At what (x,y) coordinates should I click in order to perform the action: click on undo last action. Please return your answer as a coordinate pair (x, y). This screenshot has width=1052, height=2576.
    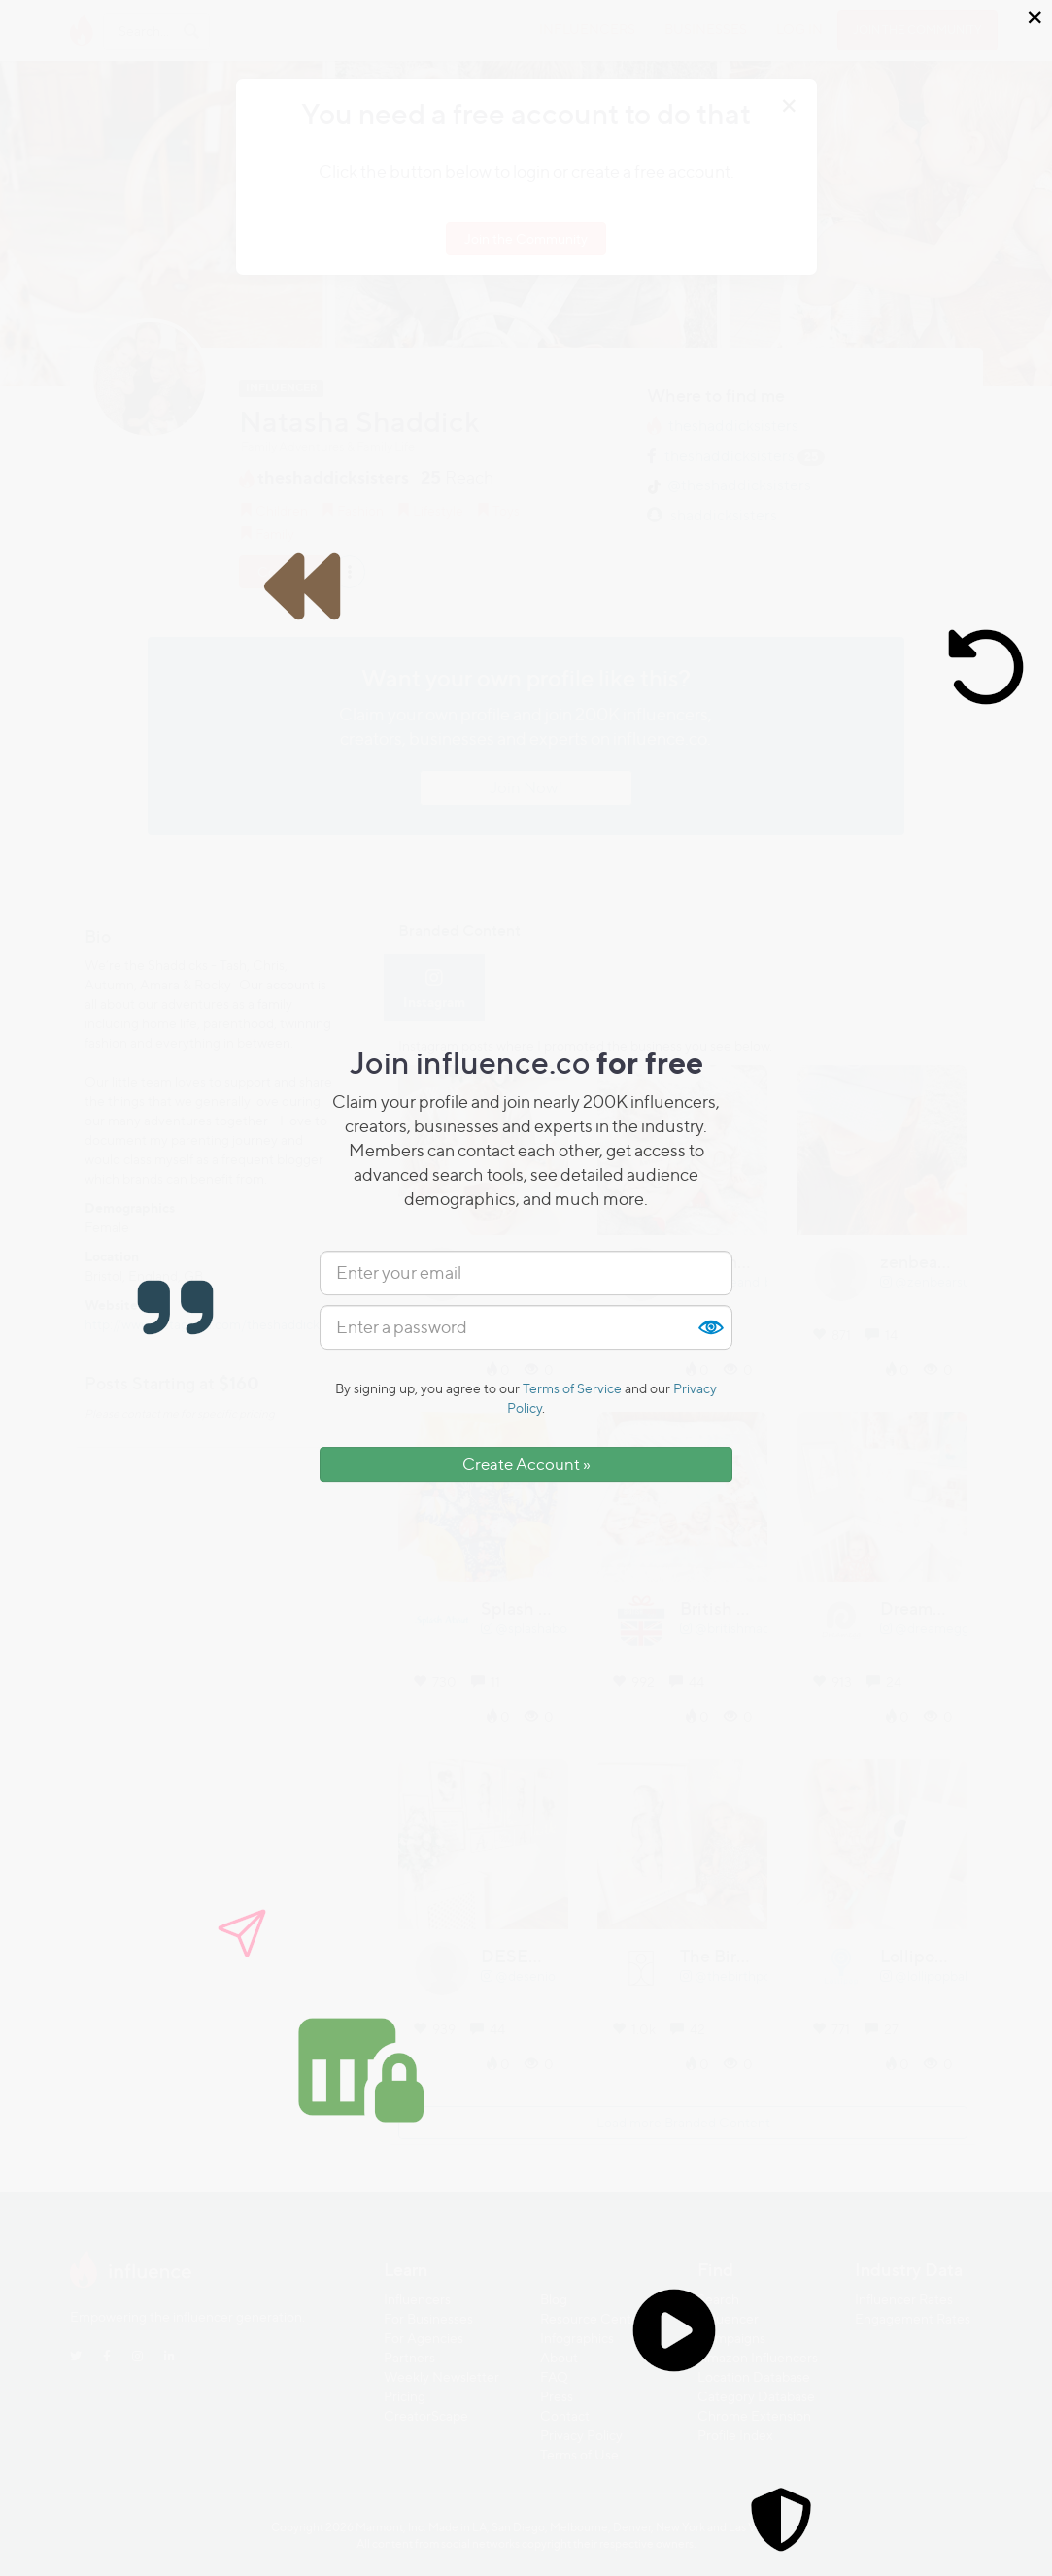
    Looking at the image, I should click on (986, 667).